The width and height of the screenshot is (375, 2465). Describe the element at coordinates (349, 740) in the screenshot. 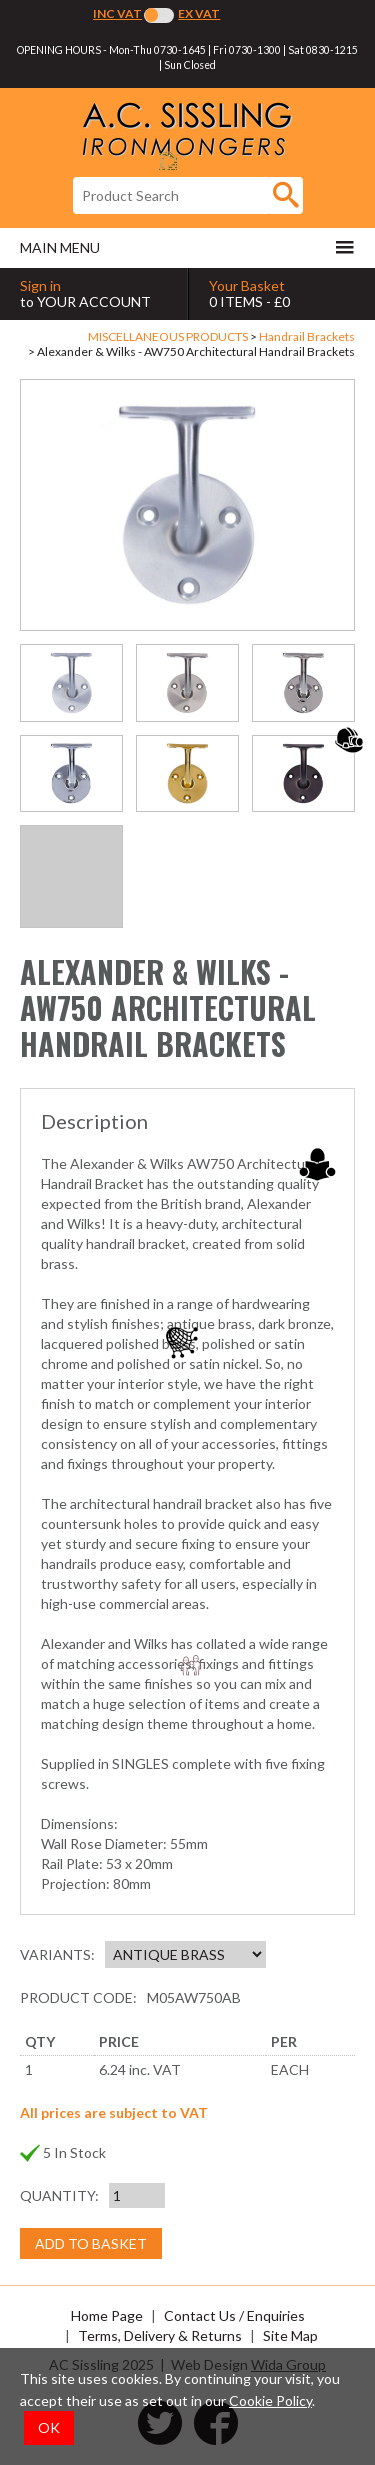

I see `mining or excavation activity in a game` at that location.